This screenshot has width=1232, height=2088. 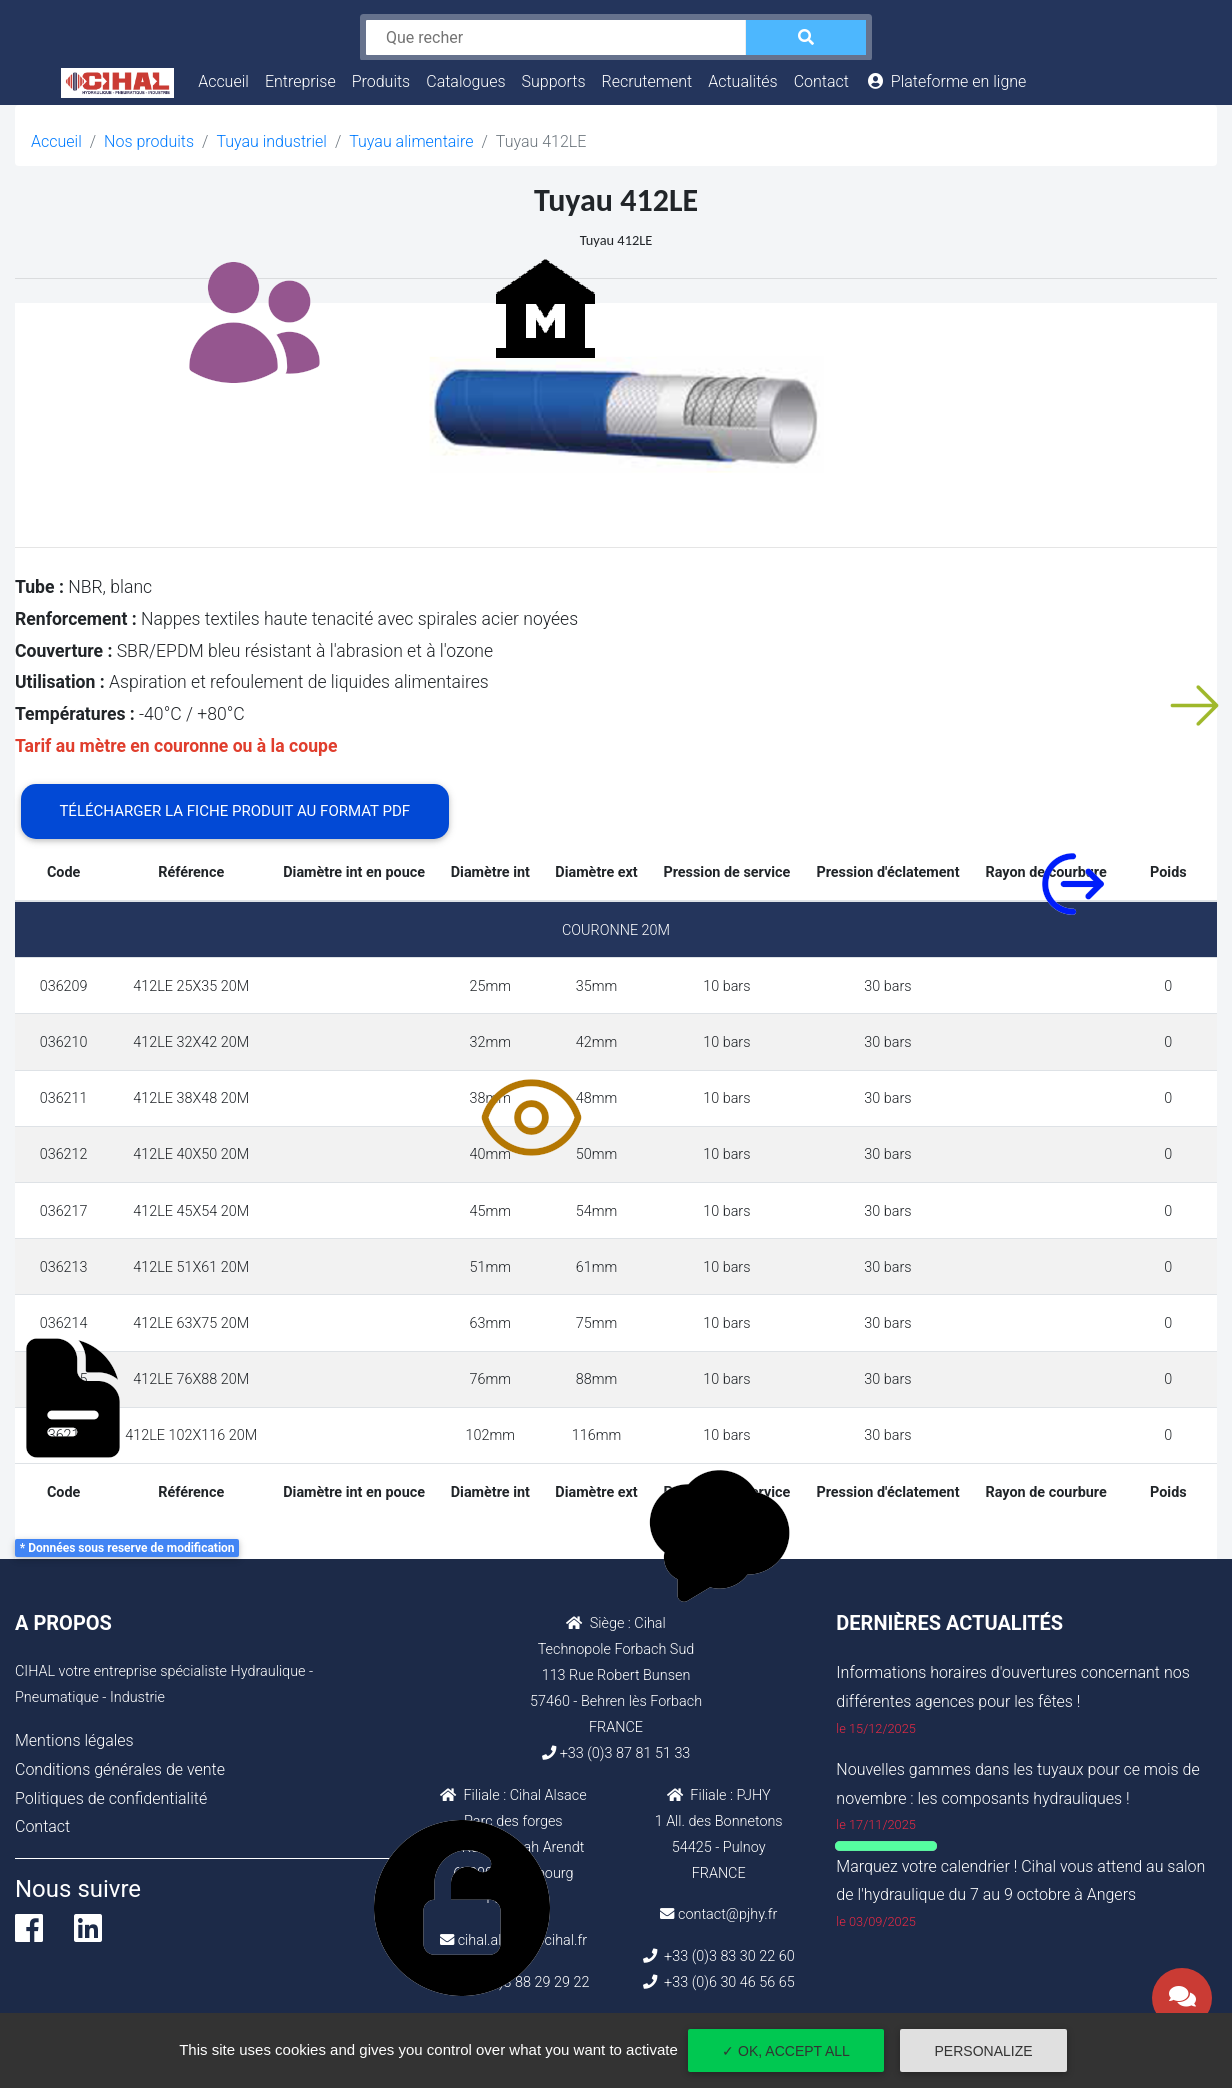 What do you see at coordinates (1194, 705) in the screenshot?
I see `navigate to the next item or page` at bounding box center [1194, 705].